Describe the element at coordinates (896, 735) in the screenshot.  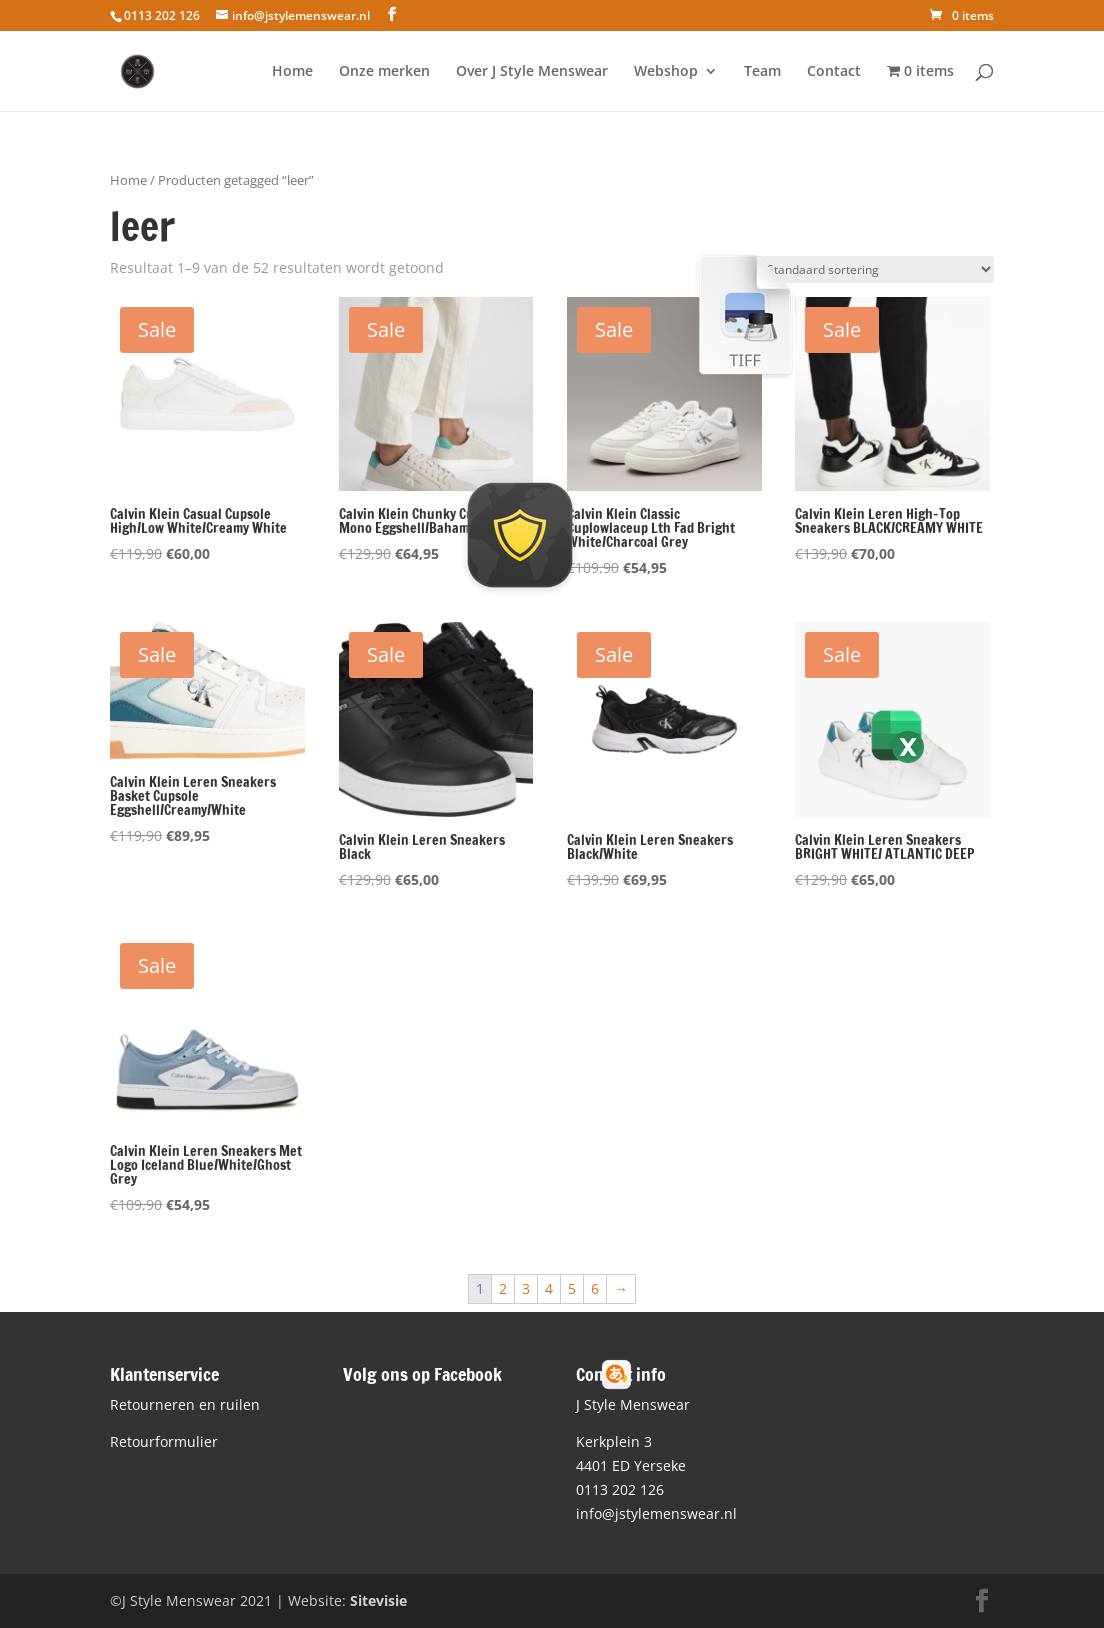
I see `open Microsoft Excel` at that location.